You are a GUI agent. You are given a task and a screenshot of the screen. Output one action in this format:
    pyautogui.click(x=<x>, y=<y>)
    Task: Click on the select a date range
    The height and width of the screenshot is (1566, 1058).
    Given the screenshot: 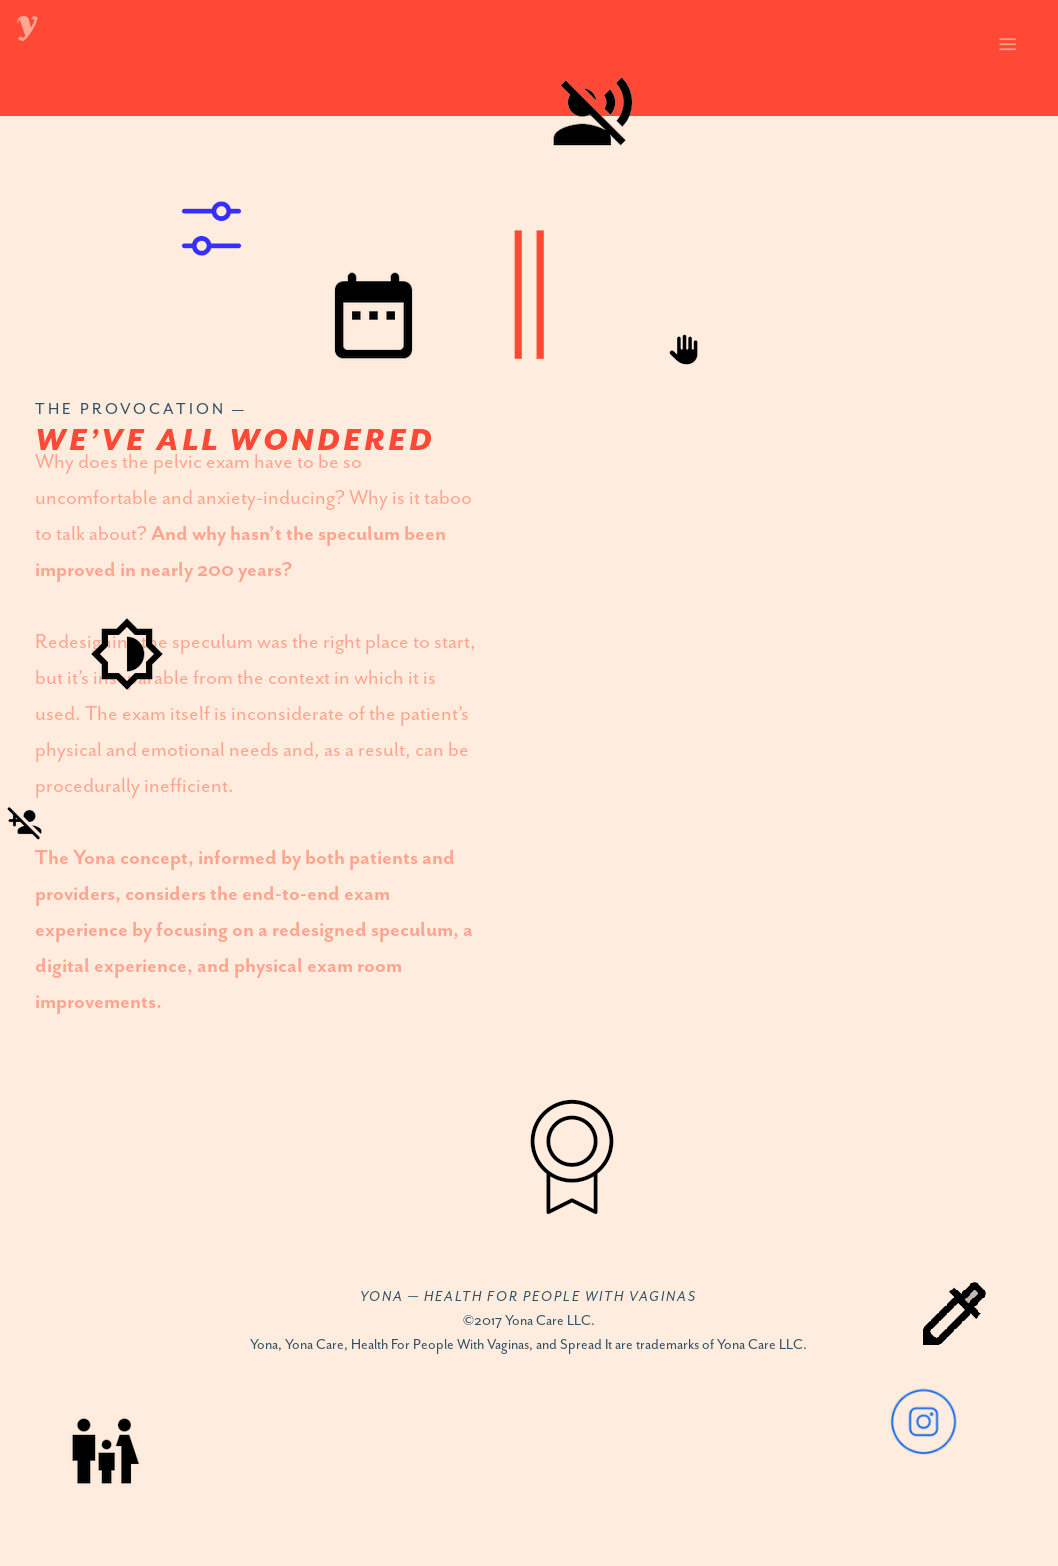 What is the action you would take?
    pyautogui.click(x=373, y=315)
    